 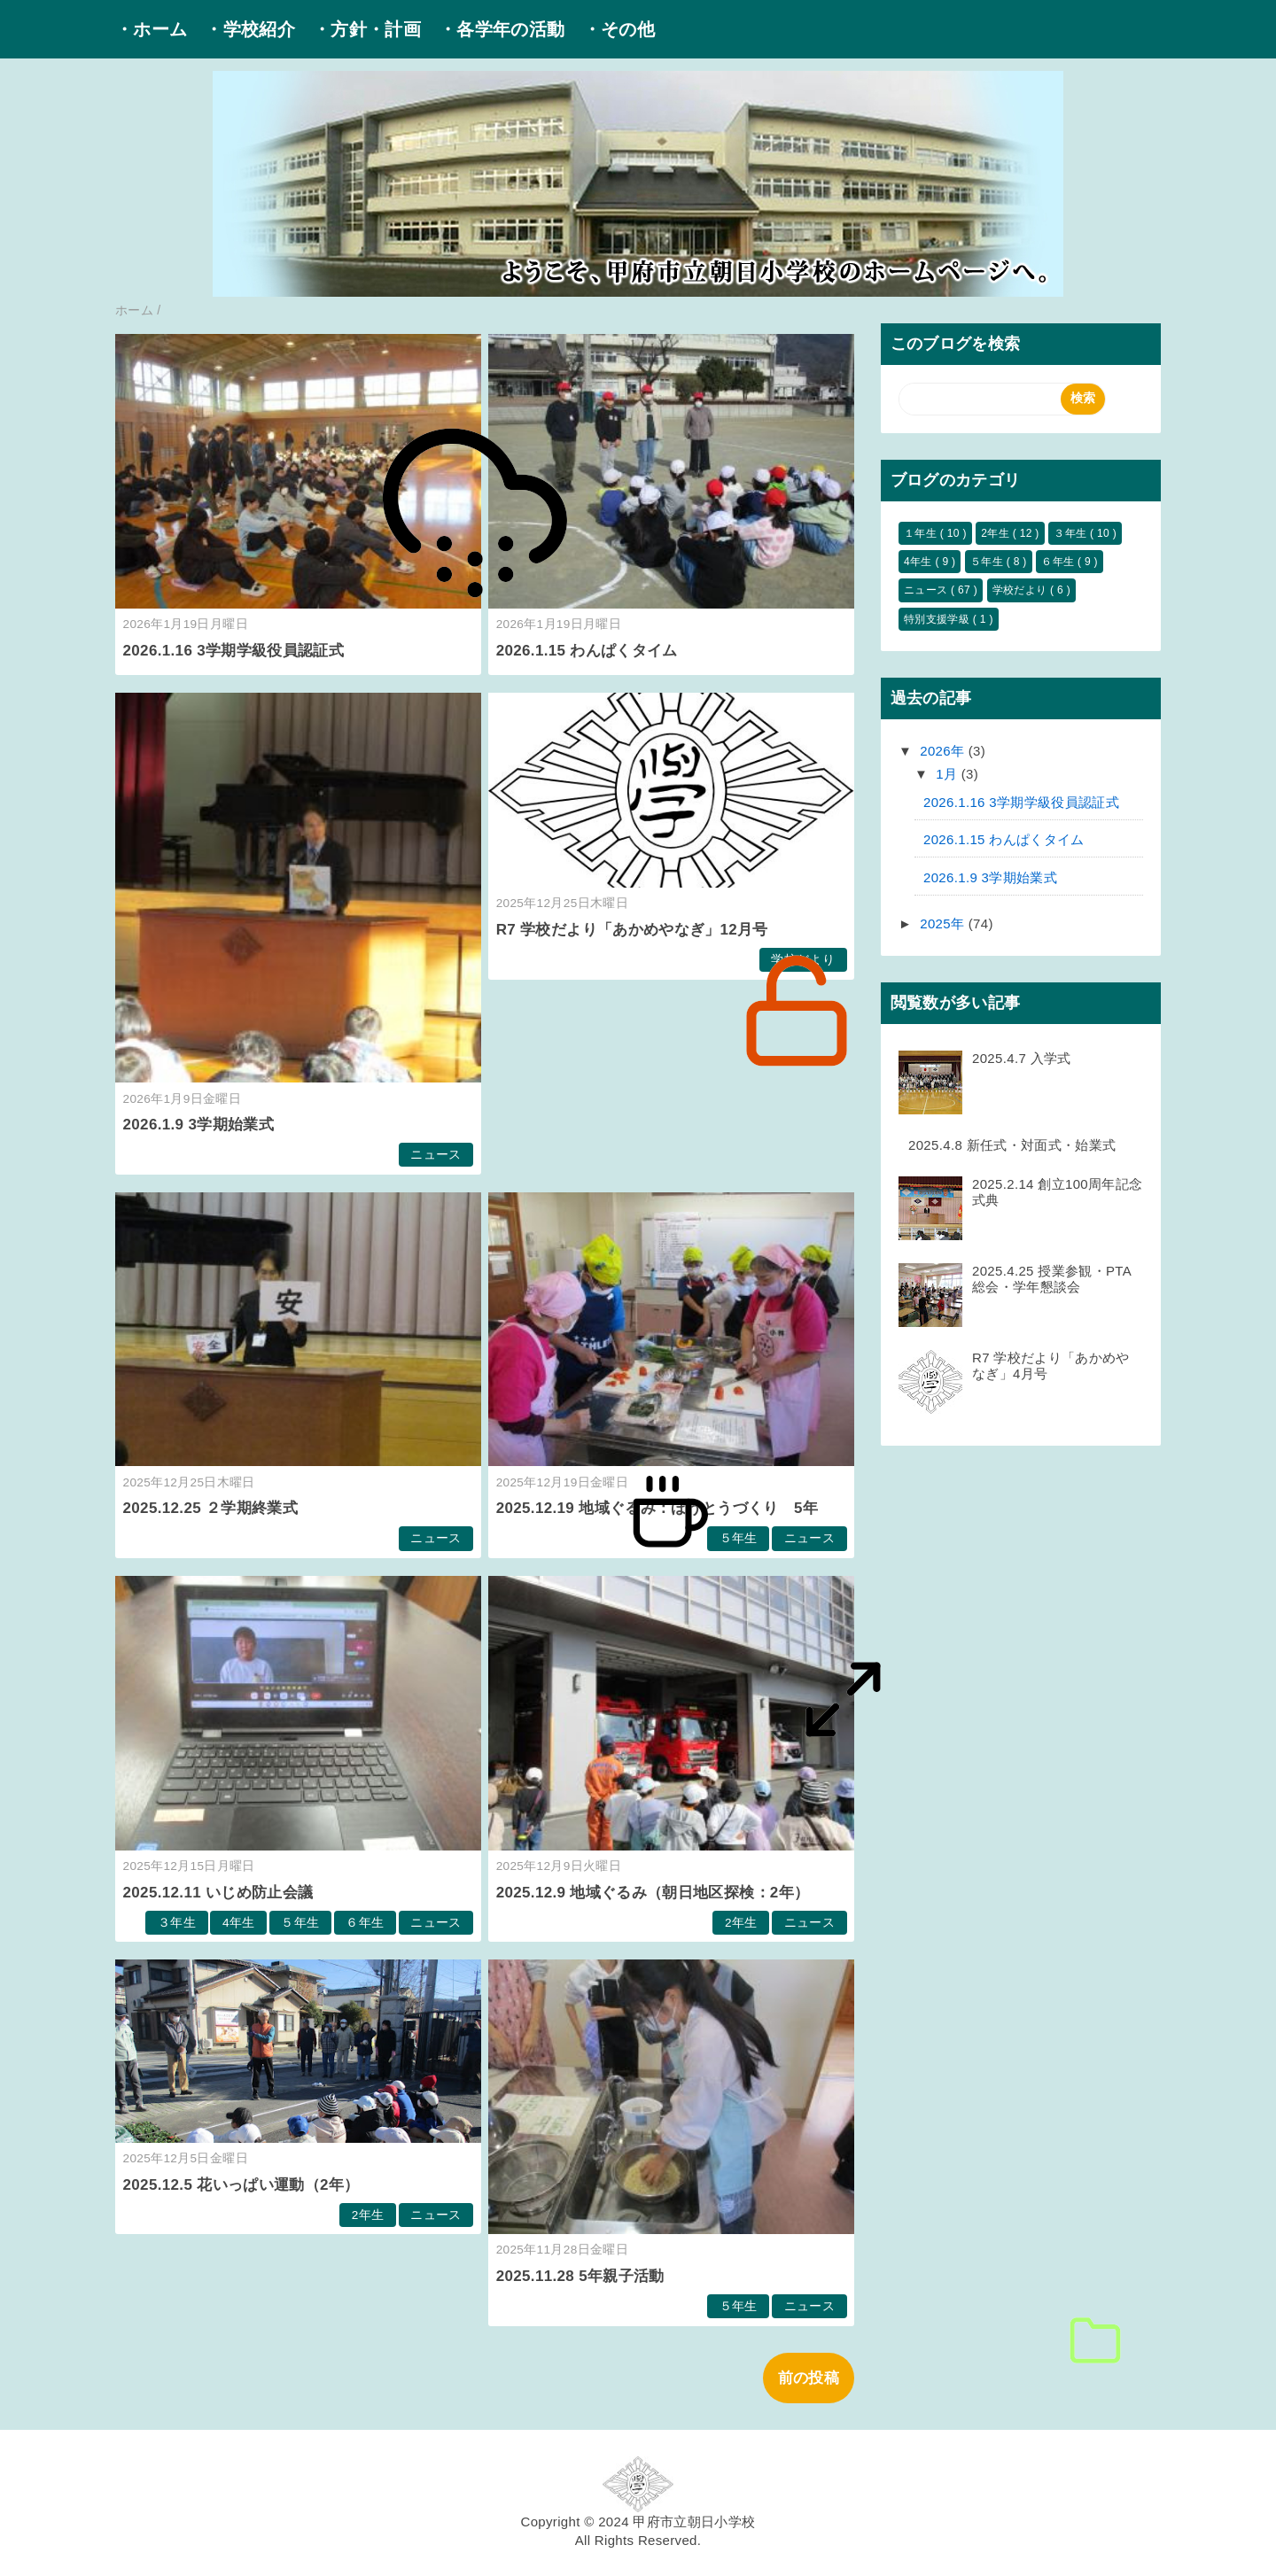 I want to click on unlock a secured item or feature, so click(x=797, y=1011).